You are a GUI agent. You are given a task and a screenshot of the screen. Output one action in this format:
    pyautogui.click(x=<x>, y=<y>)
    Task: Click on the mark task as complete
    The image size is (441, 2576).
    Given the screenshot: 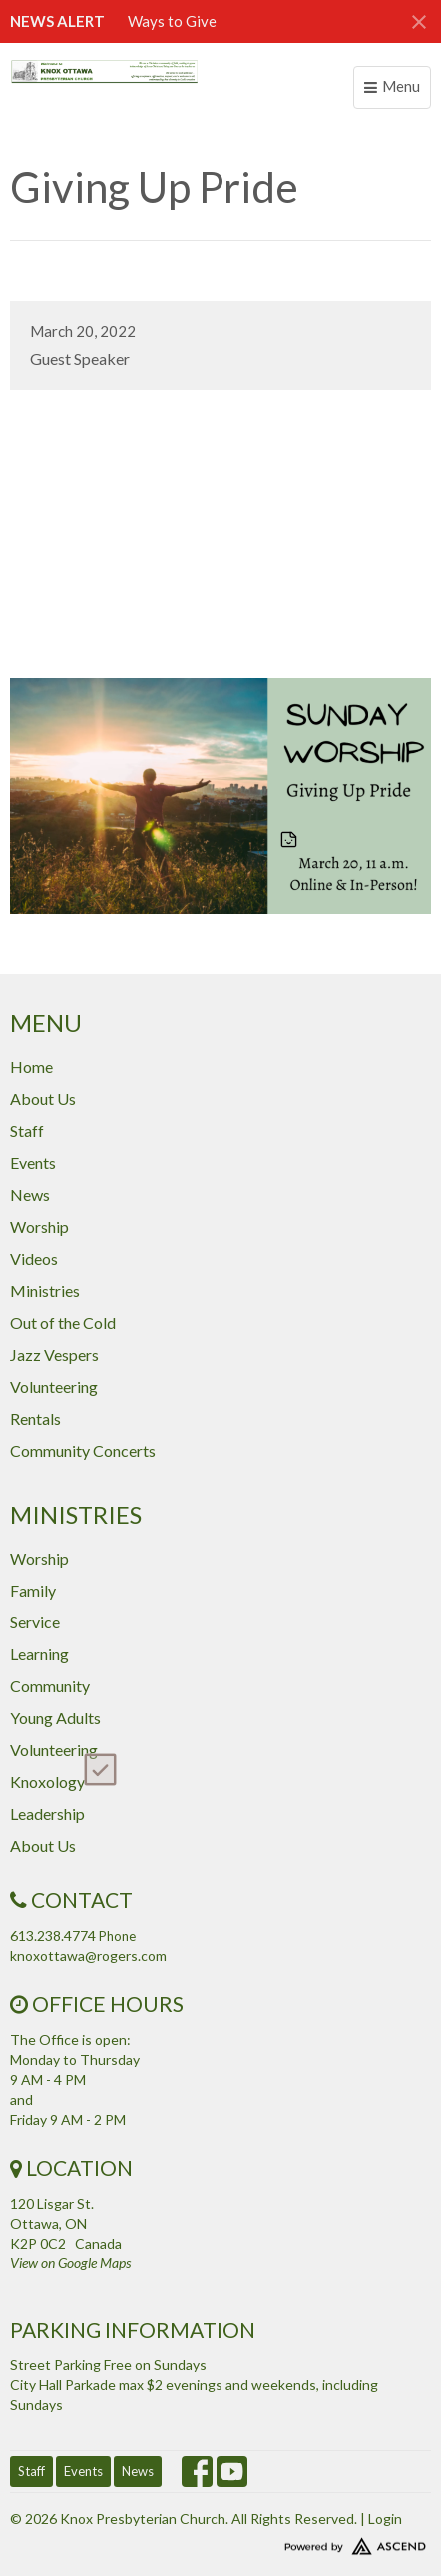 What is the action you would take?
    pyautogui.click(x=100, y=1769)
    